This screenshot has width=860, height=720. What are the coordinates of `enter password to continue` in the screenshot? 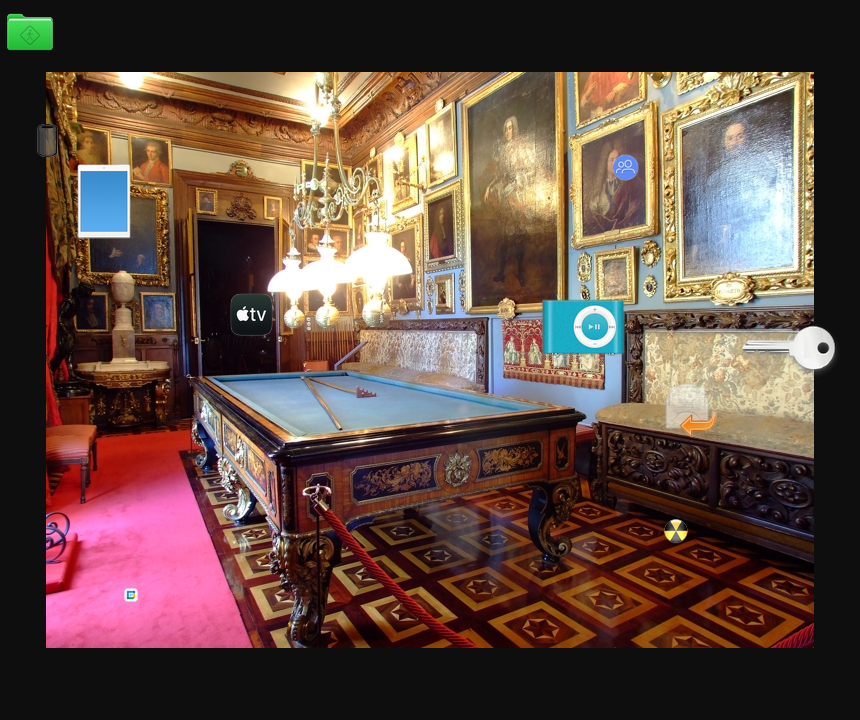 It's located at (789, 349).